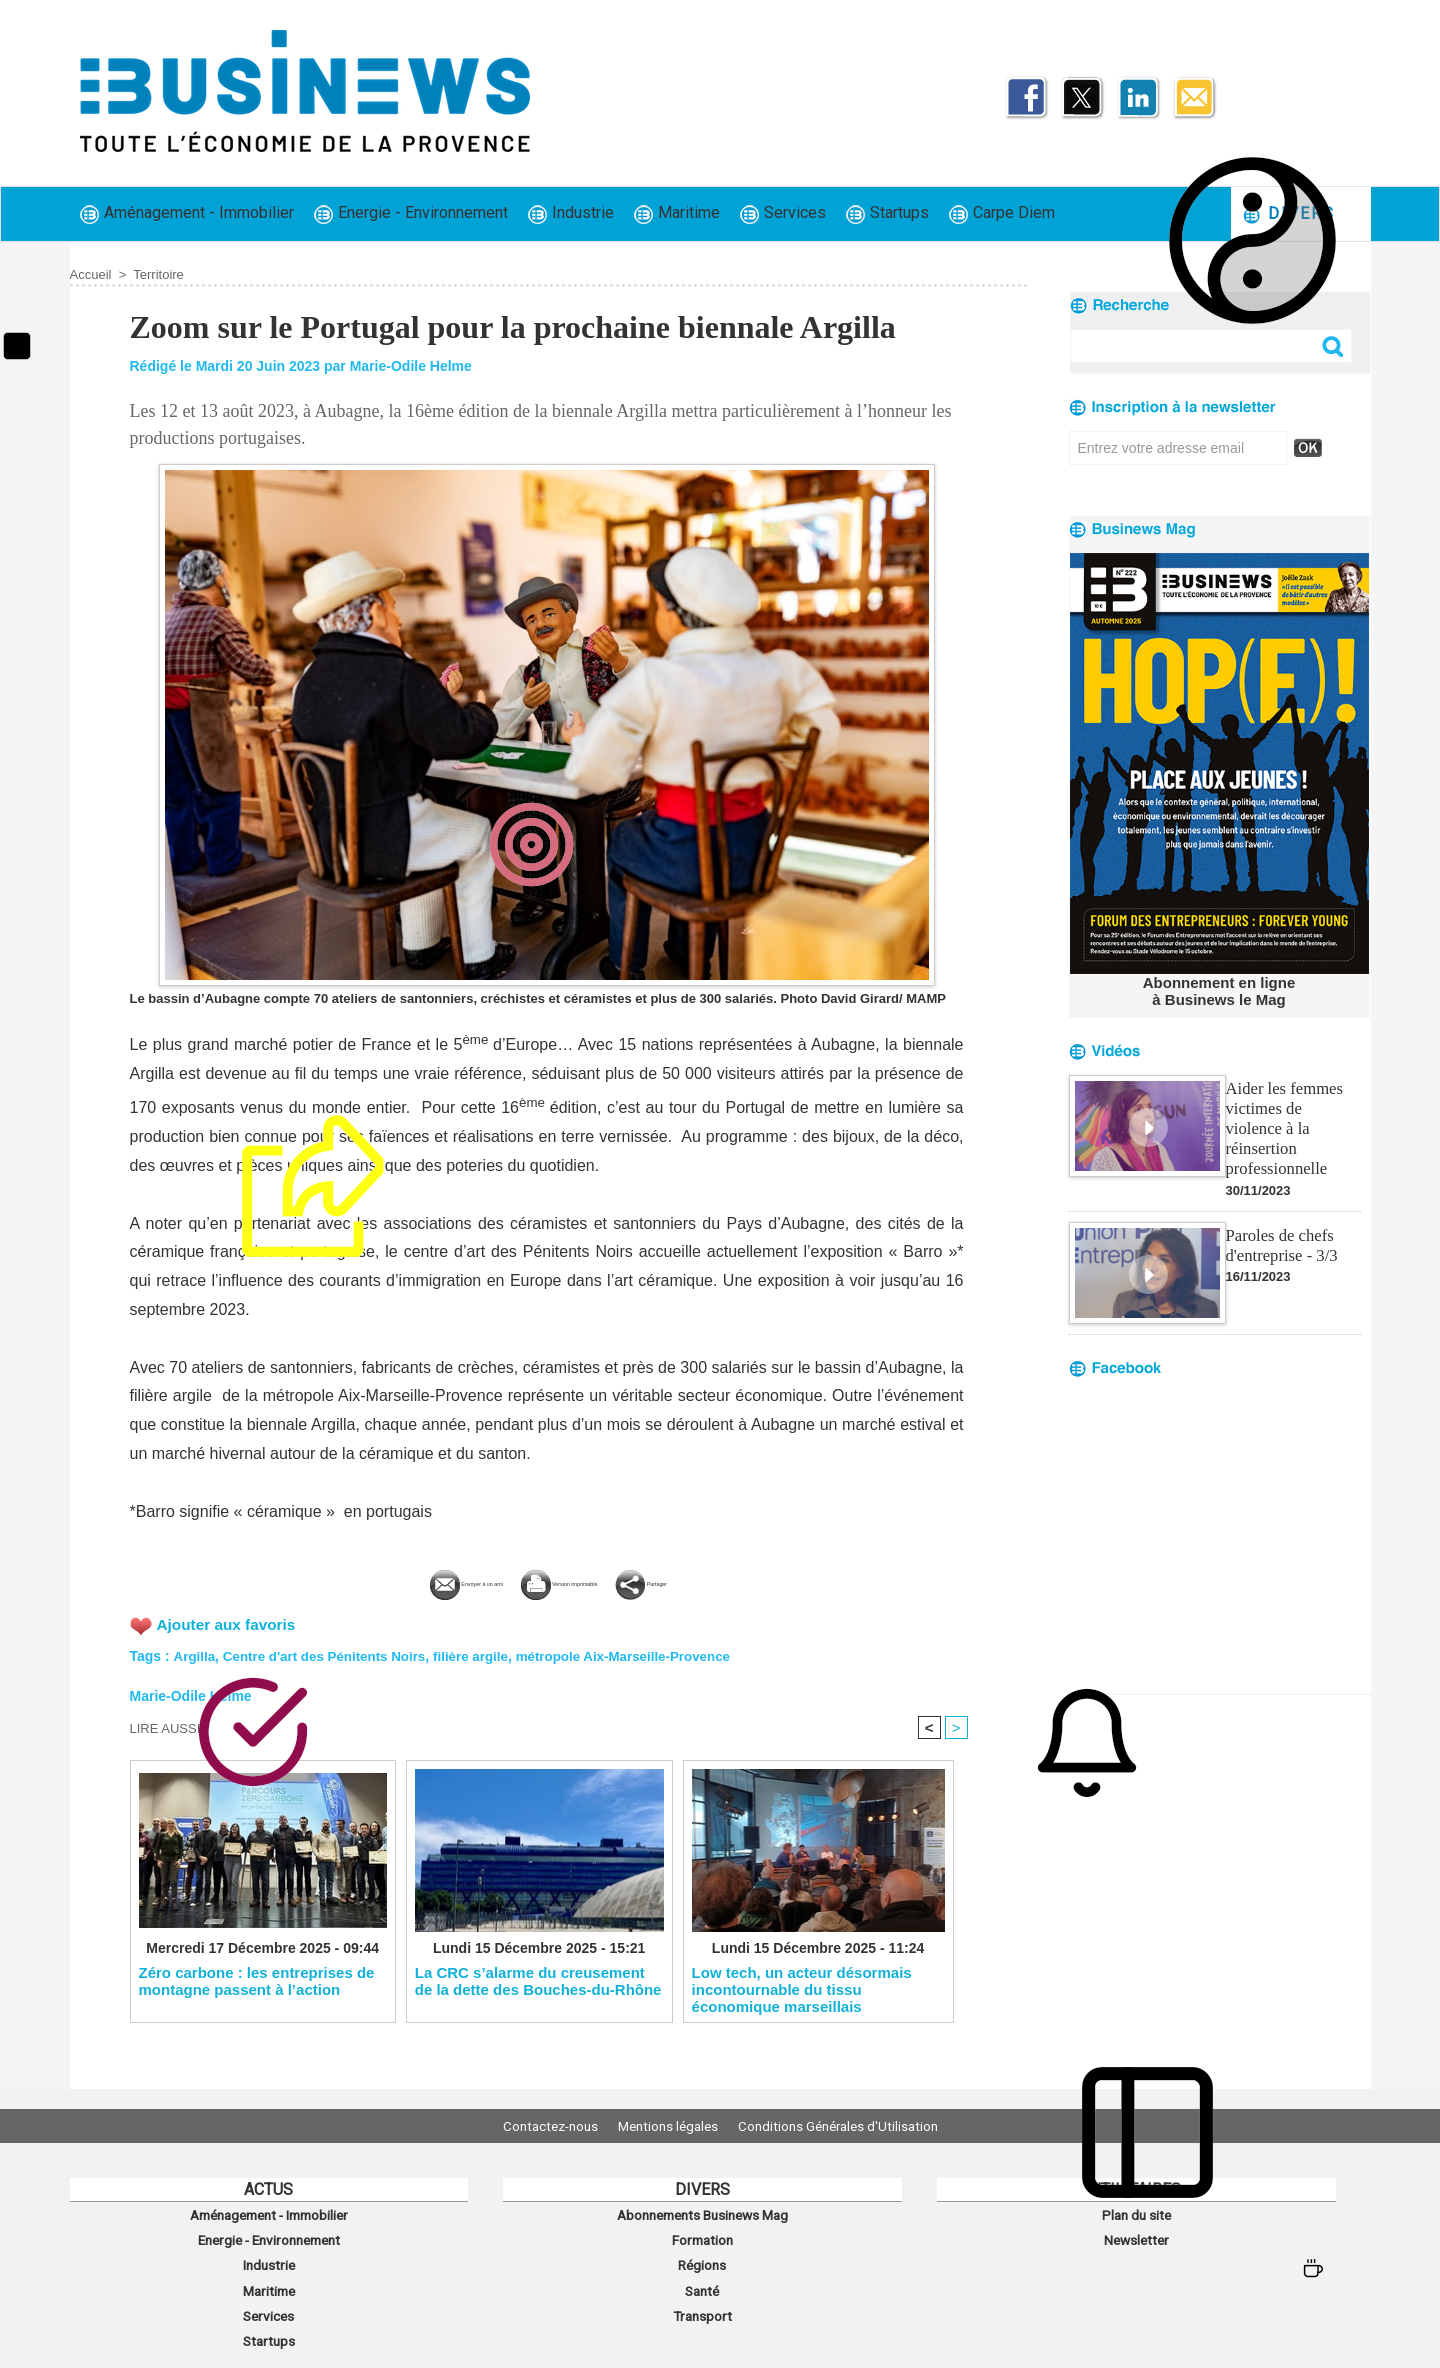 The height and width of the screenshot is (2368, 1440). What do you see at coordinates (1147, 2132) in the screenshot?
I see `toggle the sidebar panel` at bounding box center [1147, 2132].